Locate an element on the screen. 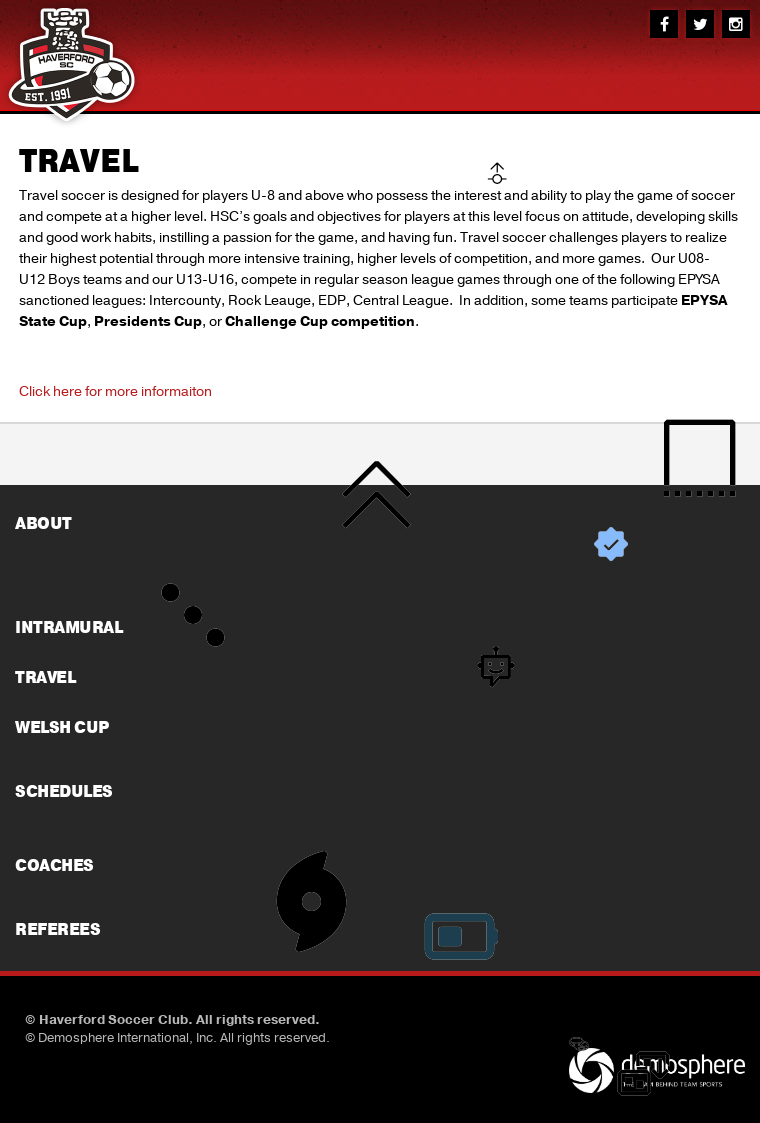  collapse code section above is located at coordinates (378, 497).